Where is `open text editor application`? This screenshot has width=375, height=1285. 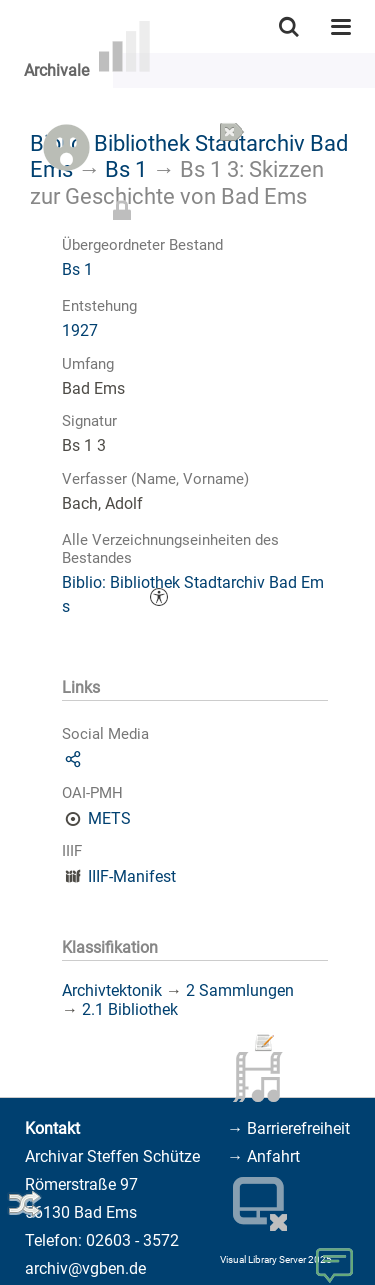
open text editor application is located at coordinates (264, 1042).